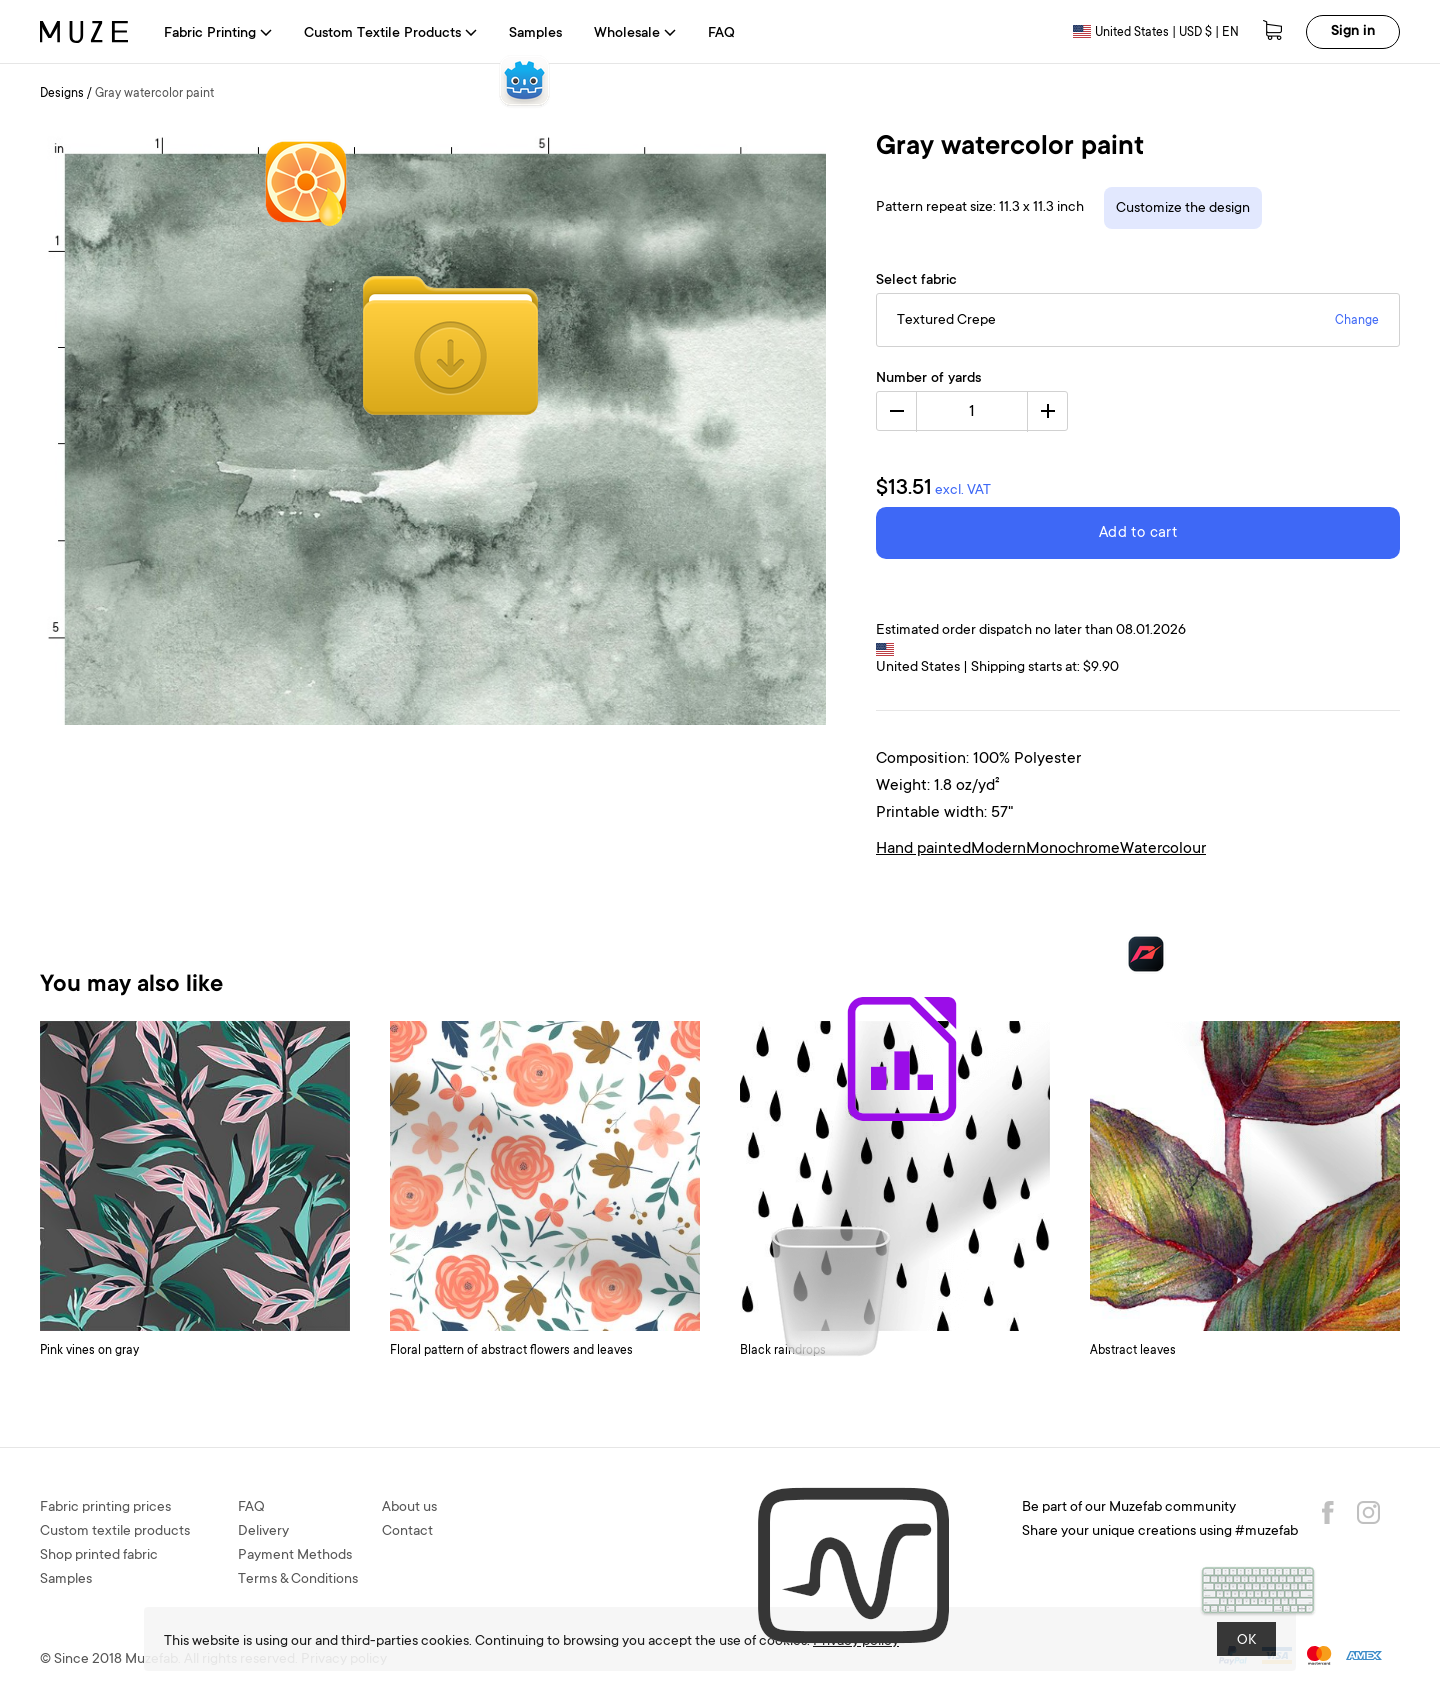 This screenshot has width=1440, height=1696. I want to click on open godot game engine, so click(524, 80).